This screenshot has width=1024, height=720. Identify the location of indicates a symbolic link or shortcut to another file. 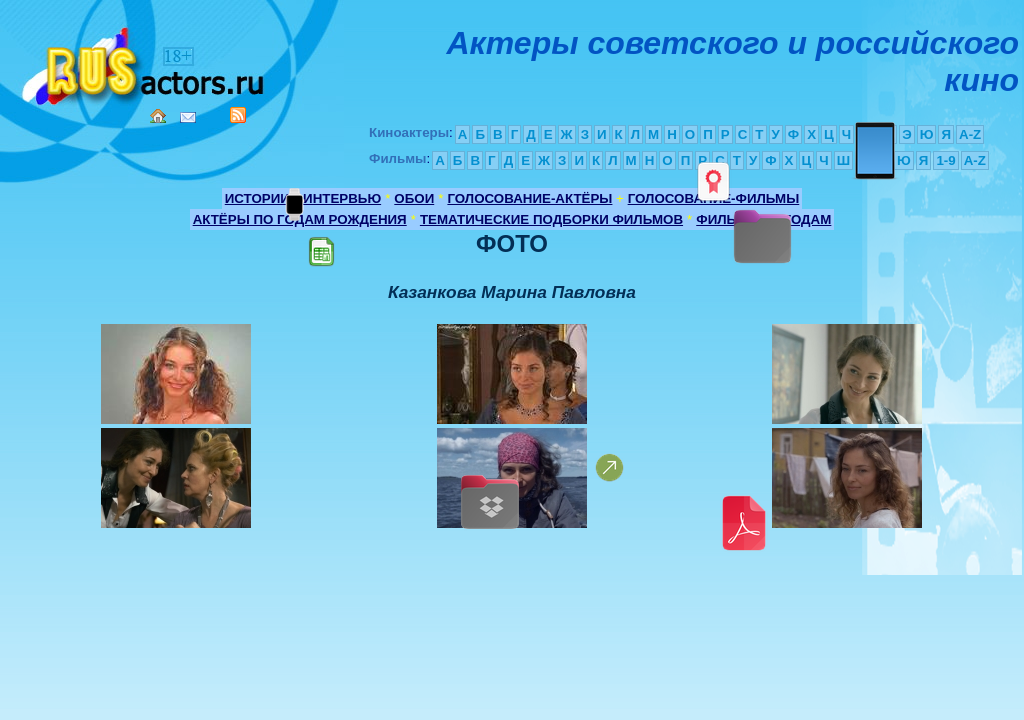
(609, 467).